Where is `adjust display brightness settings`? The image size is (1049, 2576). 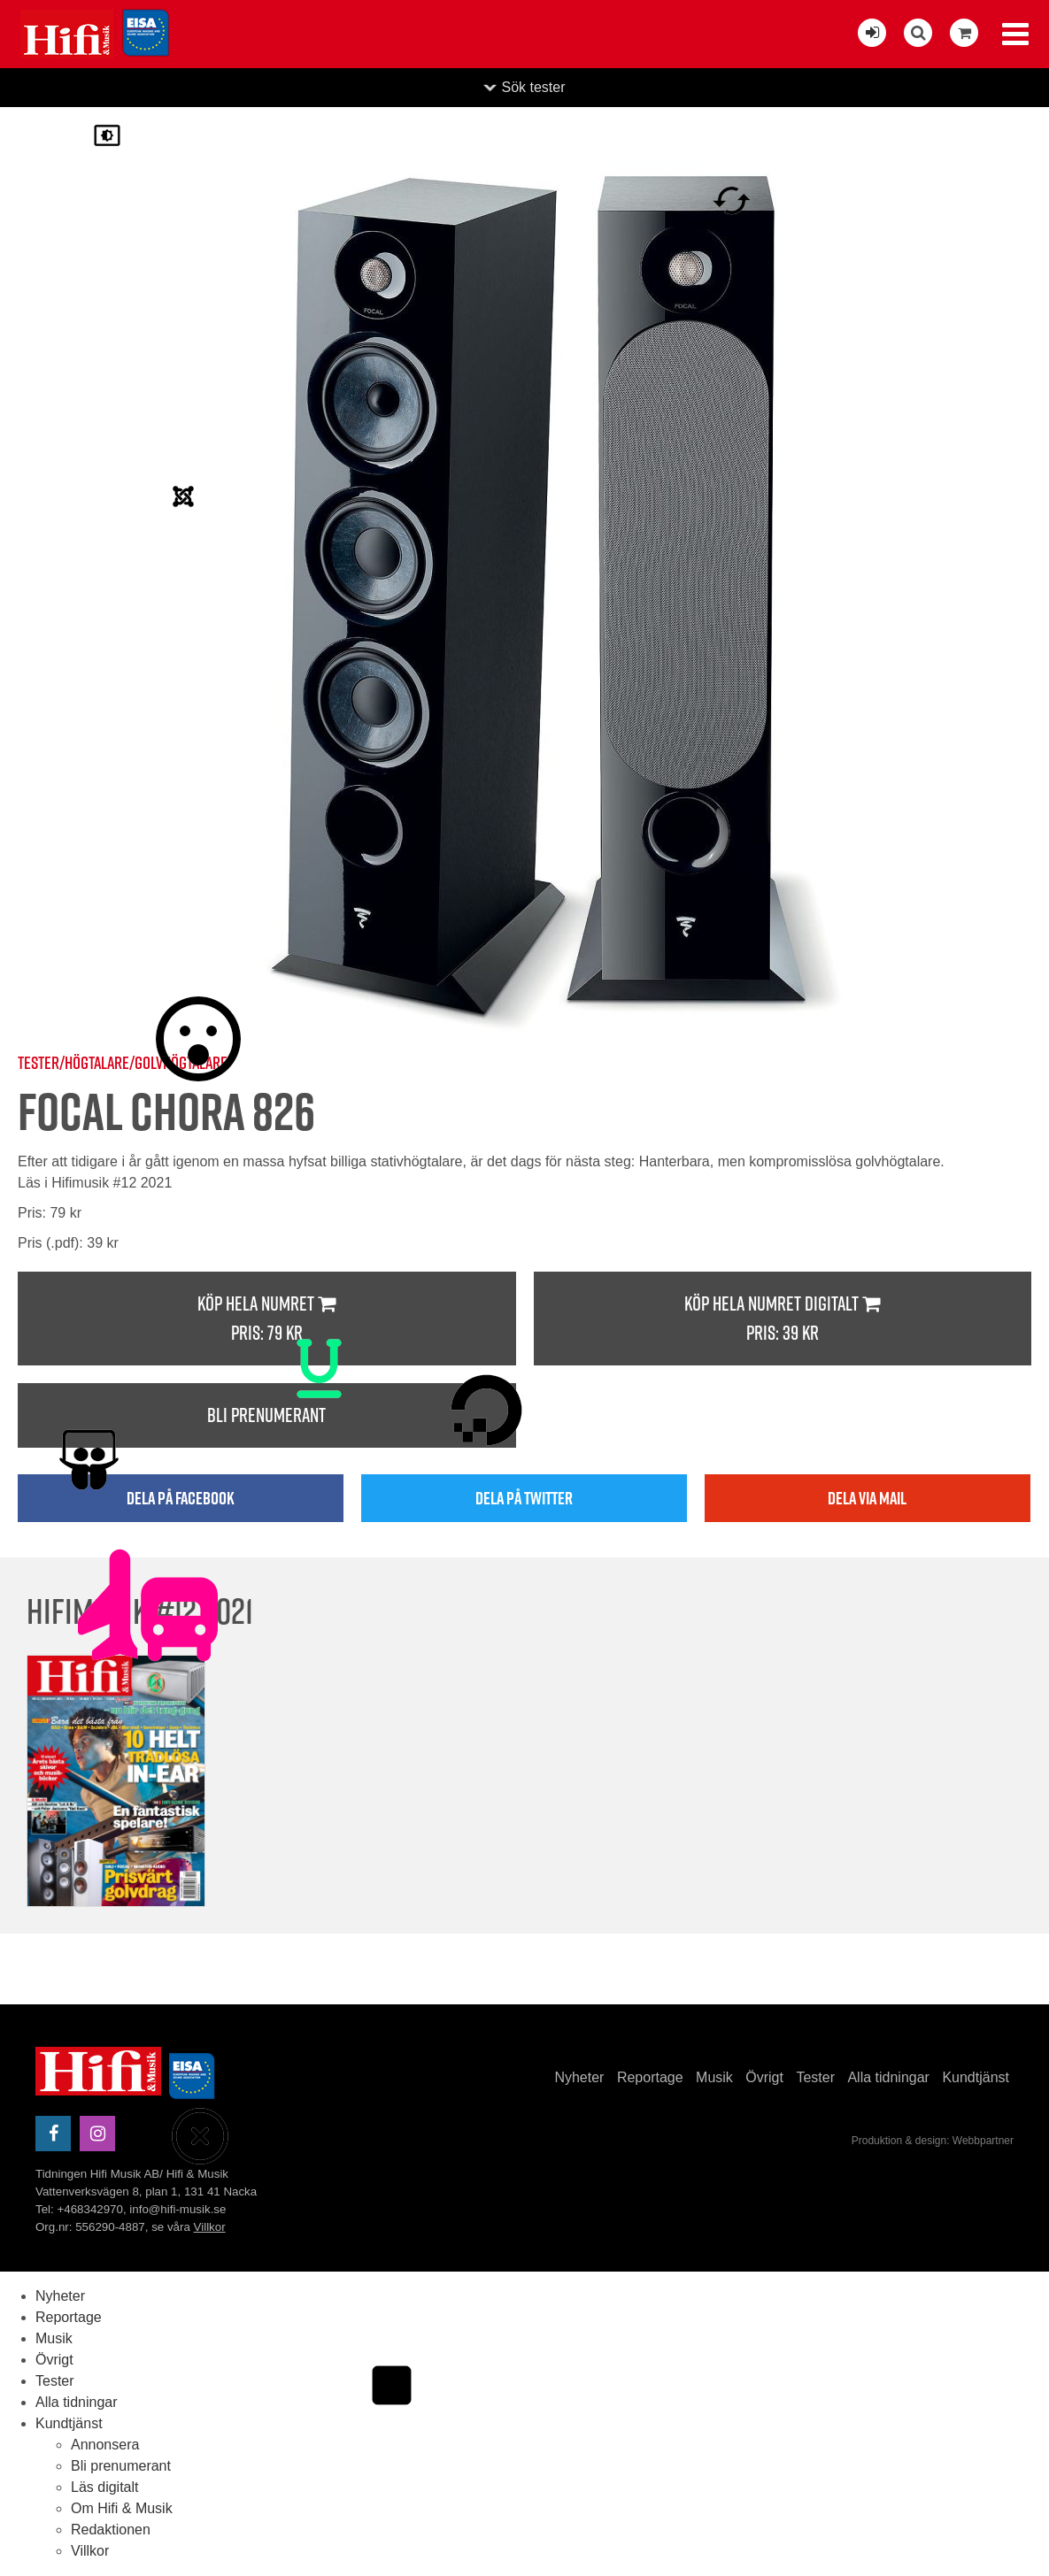
adjust display brightness settings is located at coordinates (107, 135).